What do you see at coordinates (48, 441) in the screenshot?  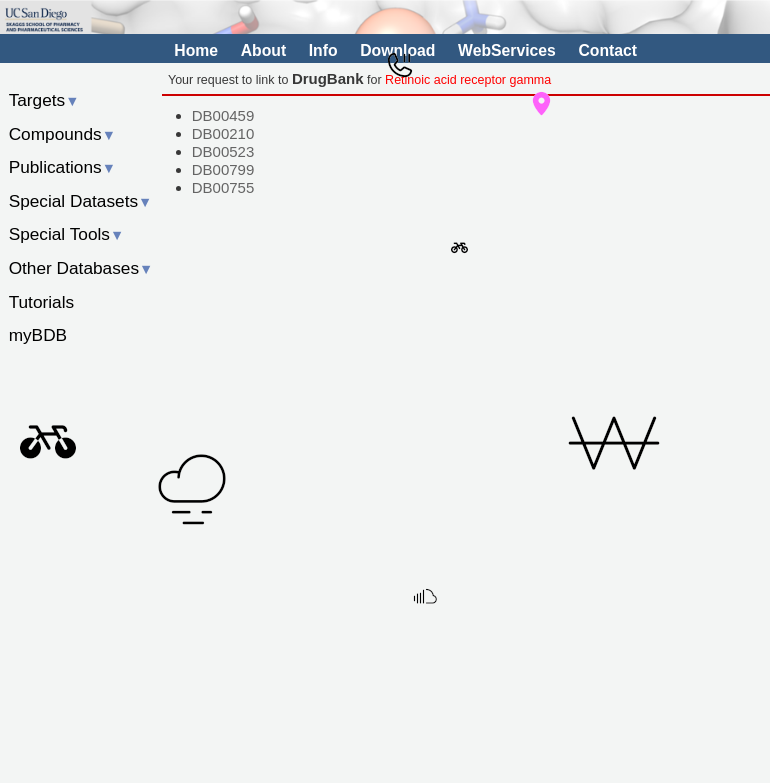 I see `select bicycle as transportation mode` at bounding box center [48, 441].